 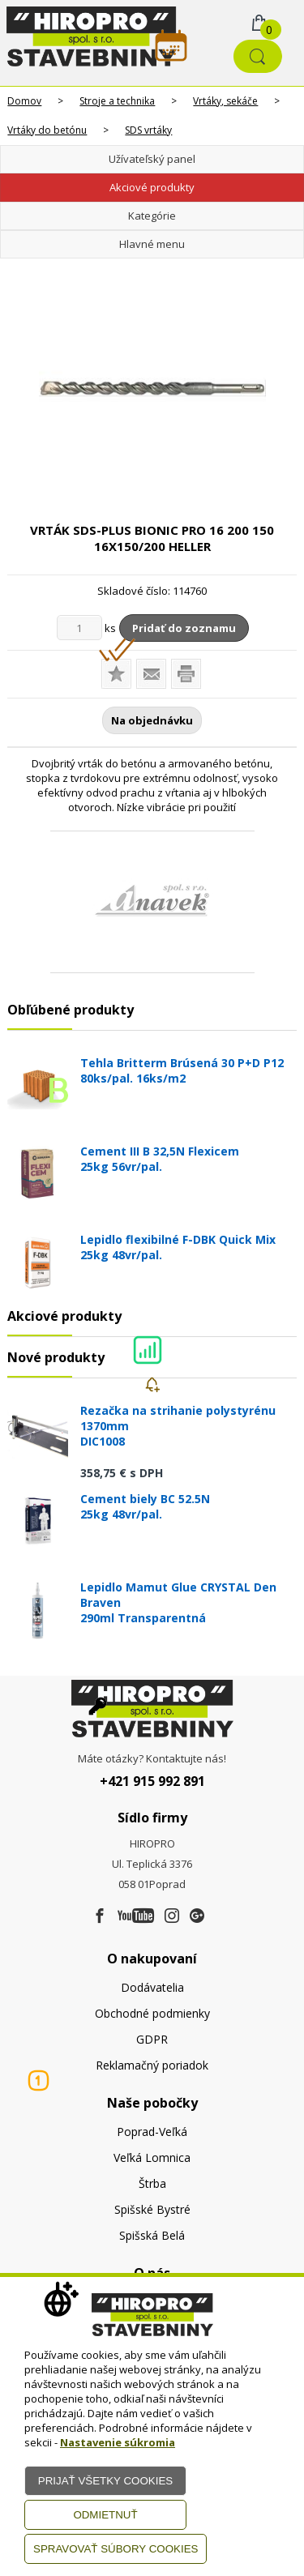 I want to click on apply bold formatting to selected text, so click(x=58, y=1090).